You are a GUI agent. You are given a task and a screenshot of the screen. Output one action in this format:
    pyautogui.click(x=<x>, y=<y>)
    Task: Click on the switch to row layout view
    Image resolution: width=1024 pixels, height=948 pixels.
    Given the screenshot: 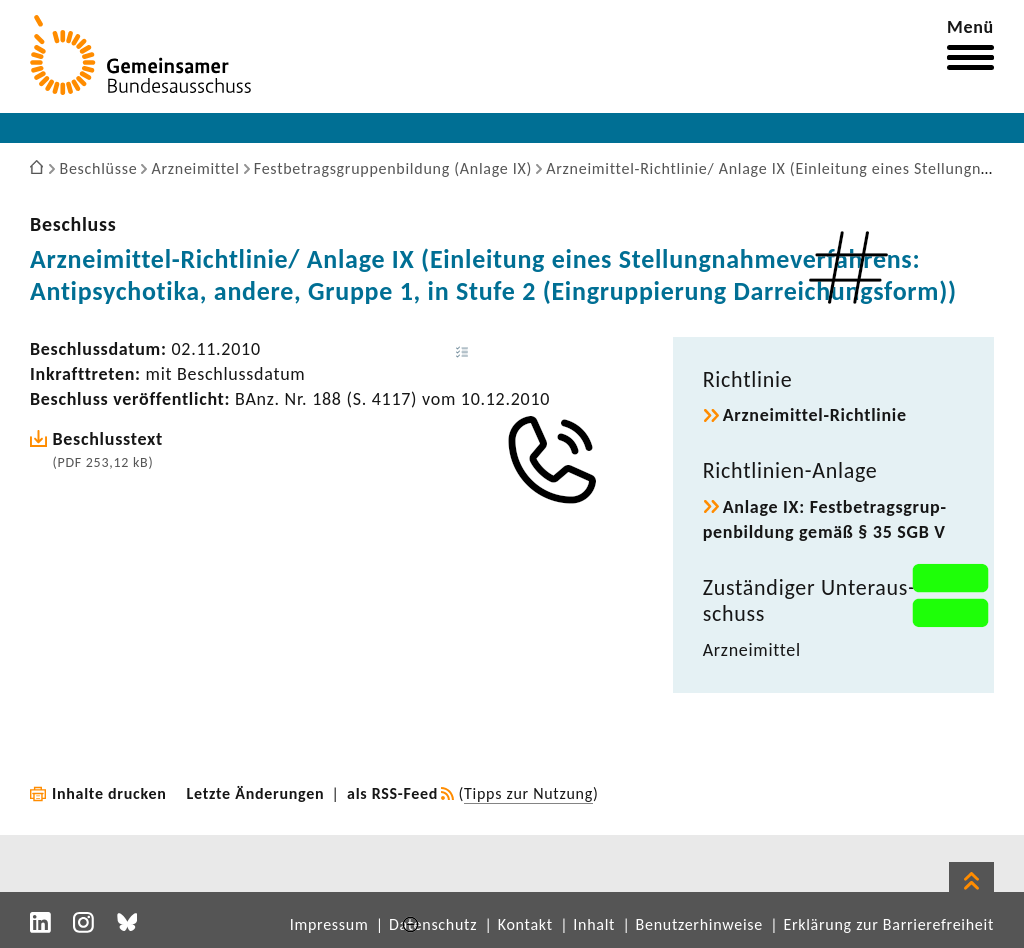 What is the action you would take?
    pyautogui.click(x=950, y=595)
    